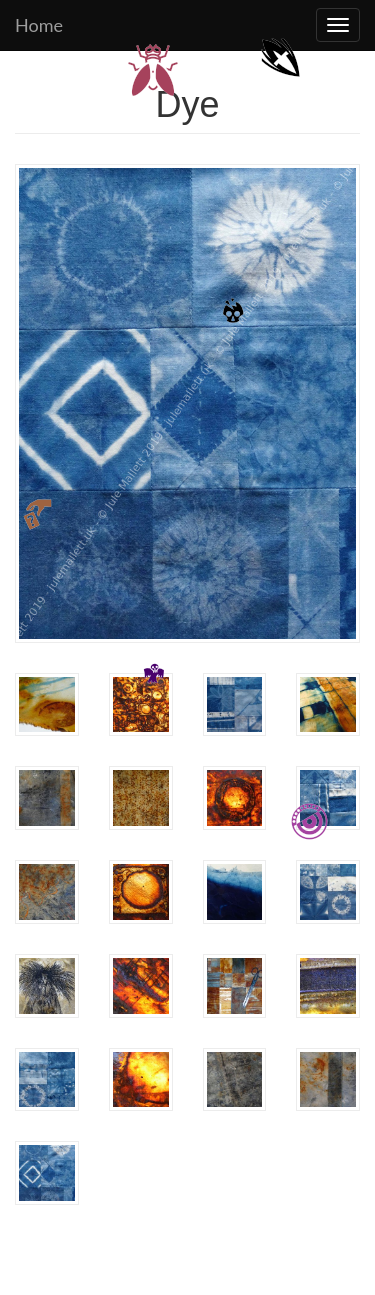 Image resolution: width=375 pixels, height=1295 pixels. I want to click on draw a random card from the deck, so click(37, 514).